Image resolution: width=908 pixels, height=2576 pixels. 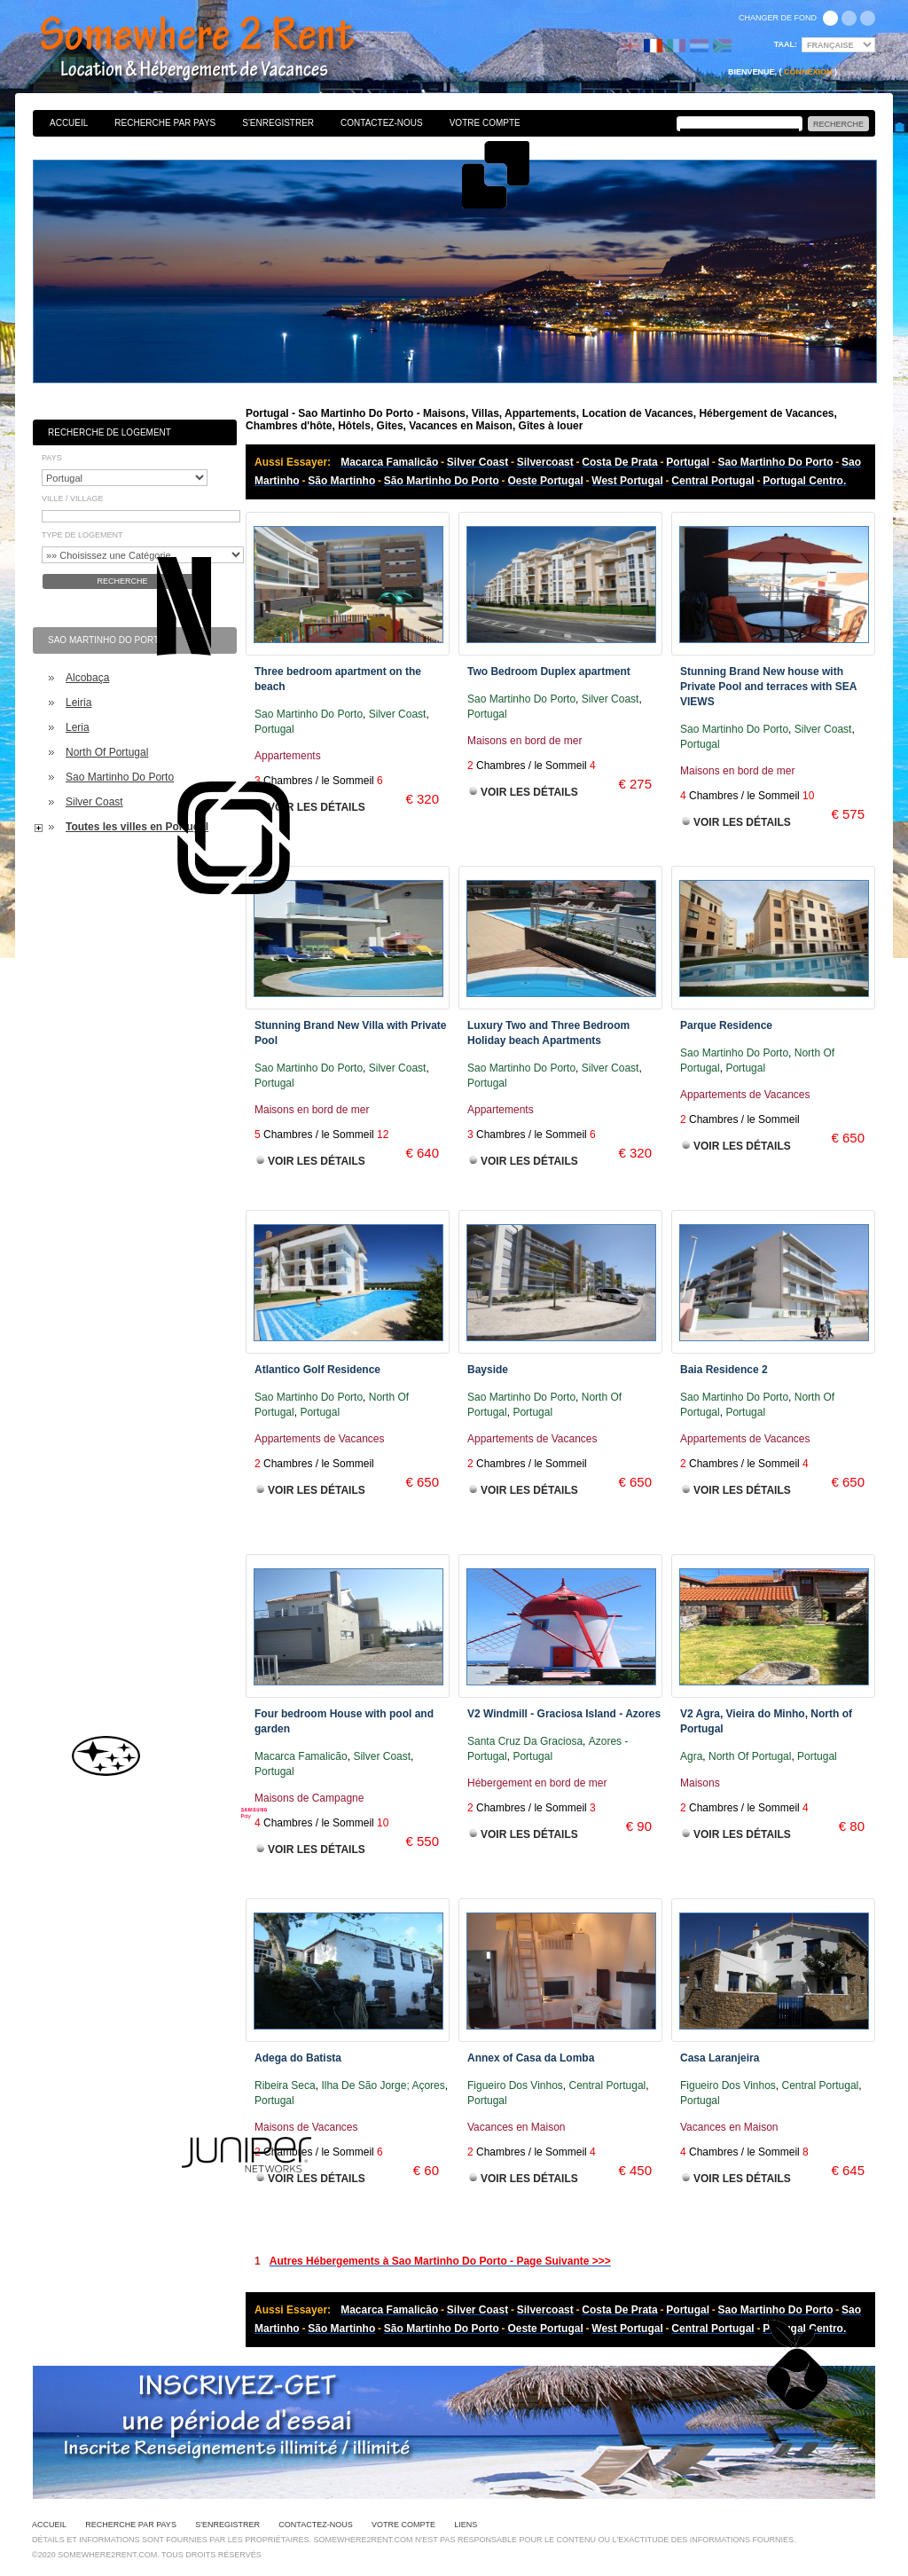 What do you see at coordinates (233, 837) in the screenshot?
I see `Prismic CMS logo` at bounding box center [233, 837].